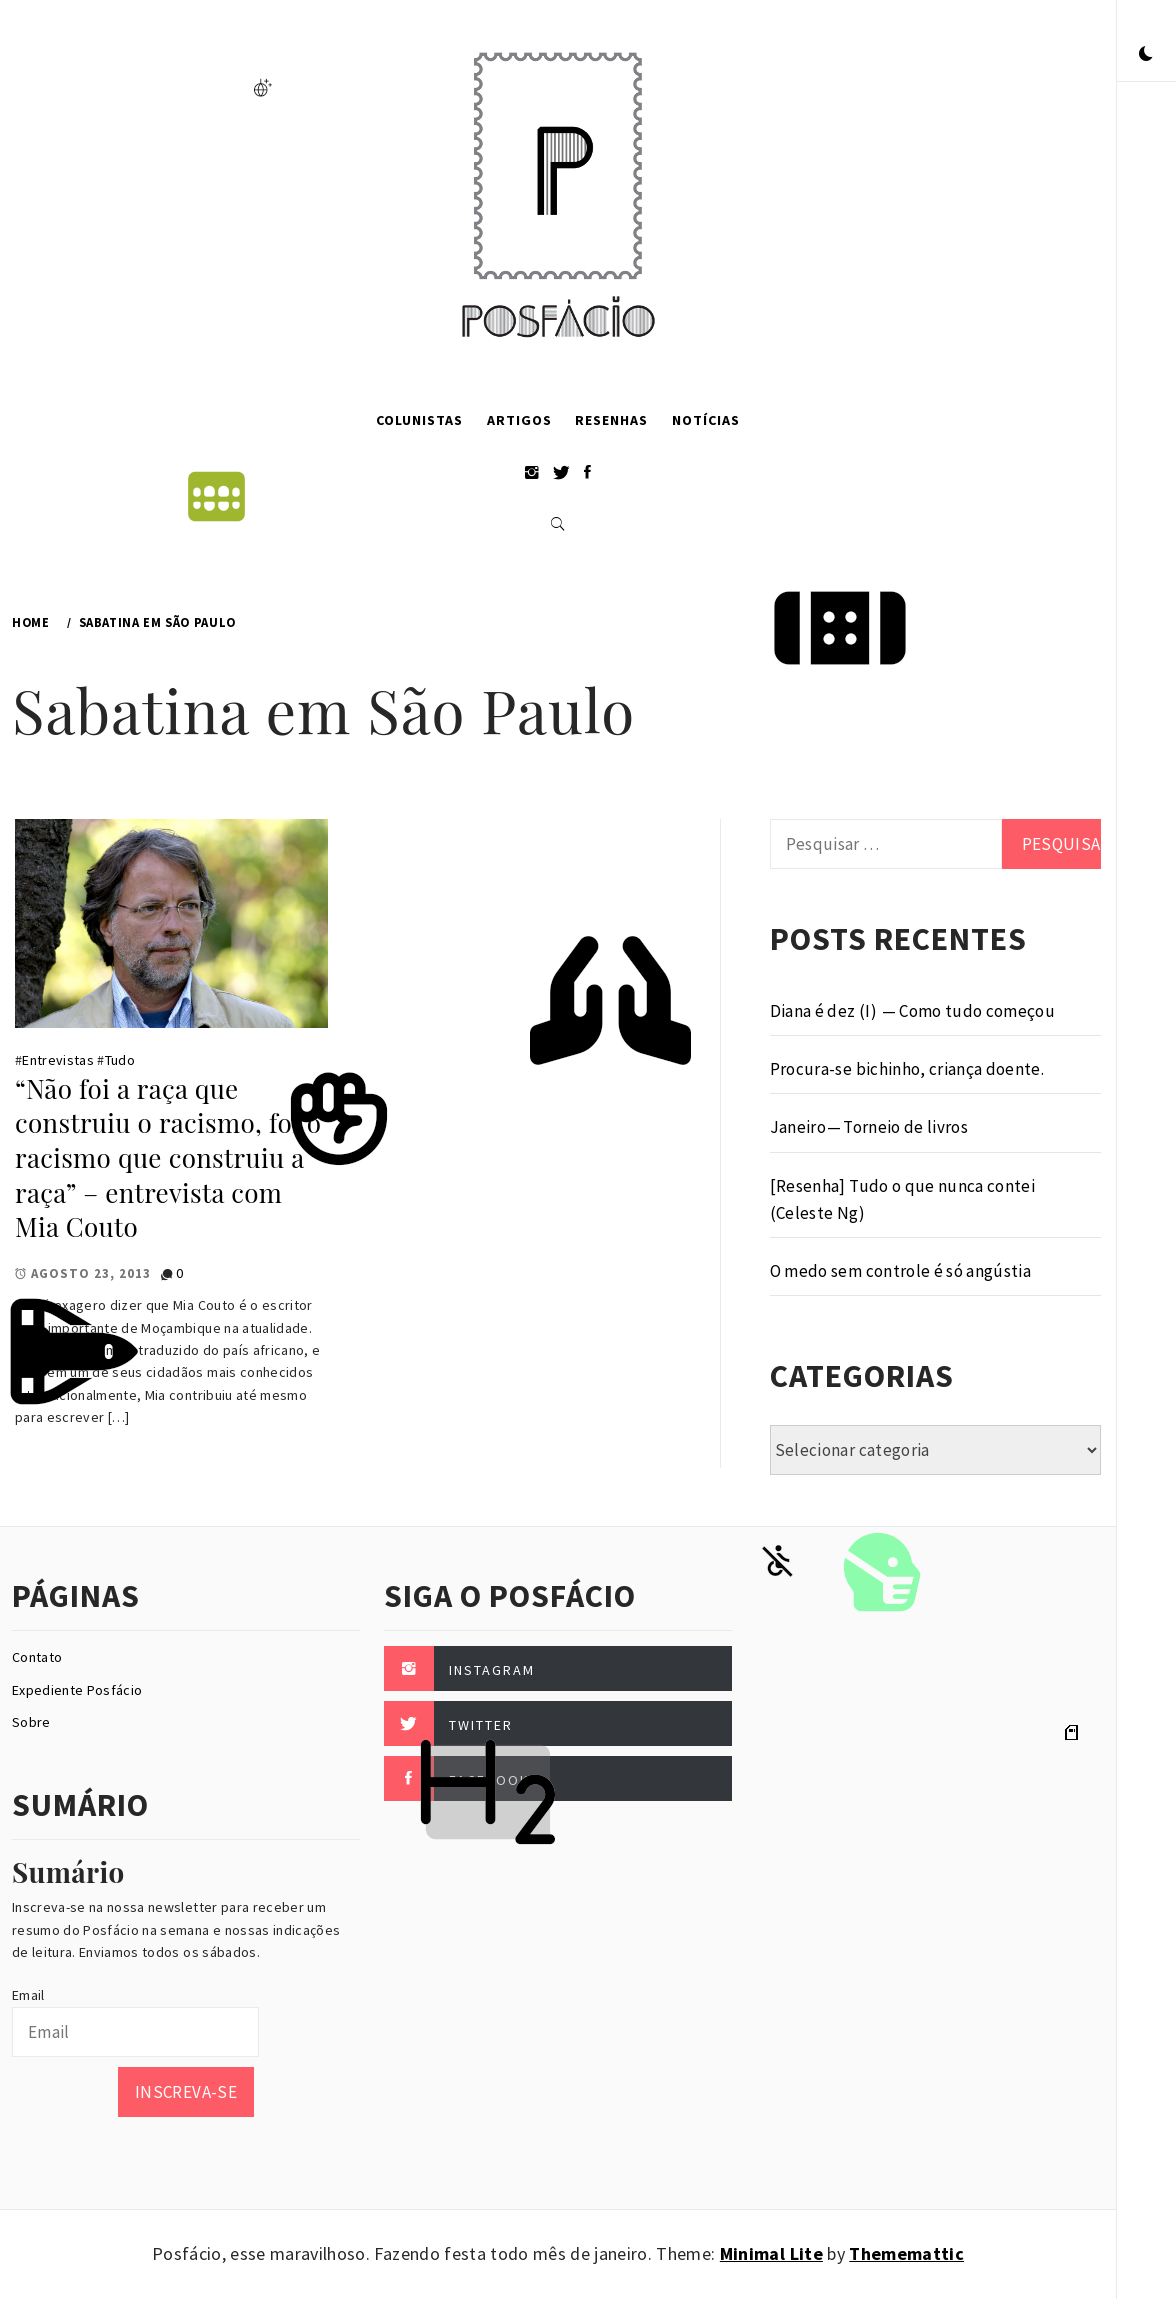  What do you see at coordinates (480, 1789) in the screenshot?
I see `format text as heading level 2` at bounding box center [480, 1789].